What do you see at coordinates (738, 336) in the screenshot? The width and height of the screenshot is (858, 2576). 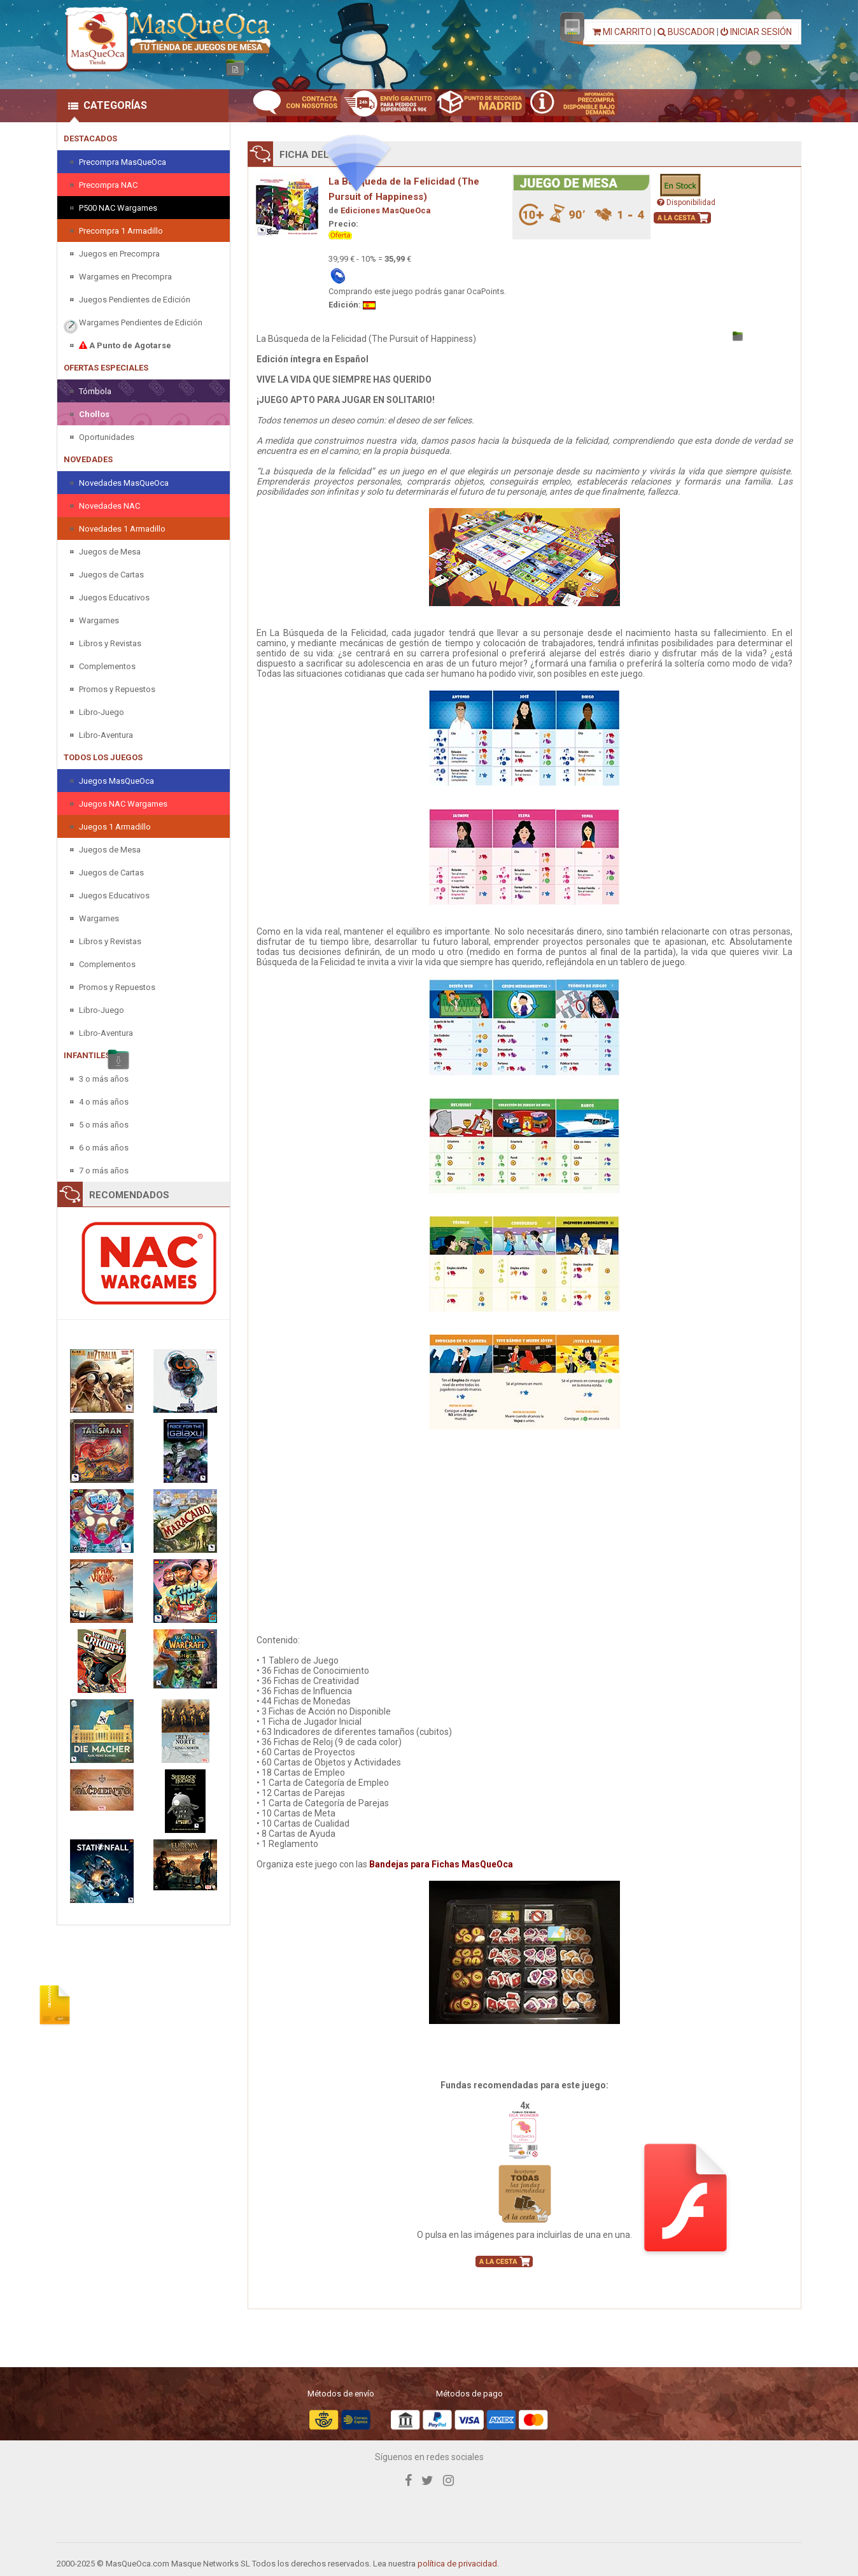 I see `drop file here to move into folder` at bounding box center [738, 336].